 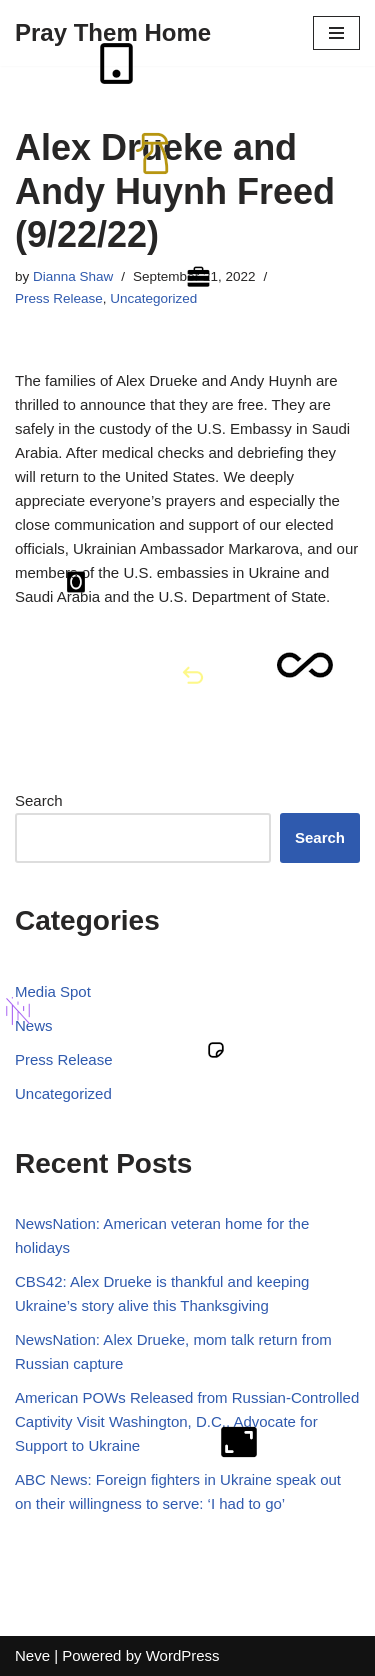 What do you see at coordinates (305, 665) in the screenshot?
I see `indicates all-inclusive or unlimited features` at bounding box center [305, 665].